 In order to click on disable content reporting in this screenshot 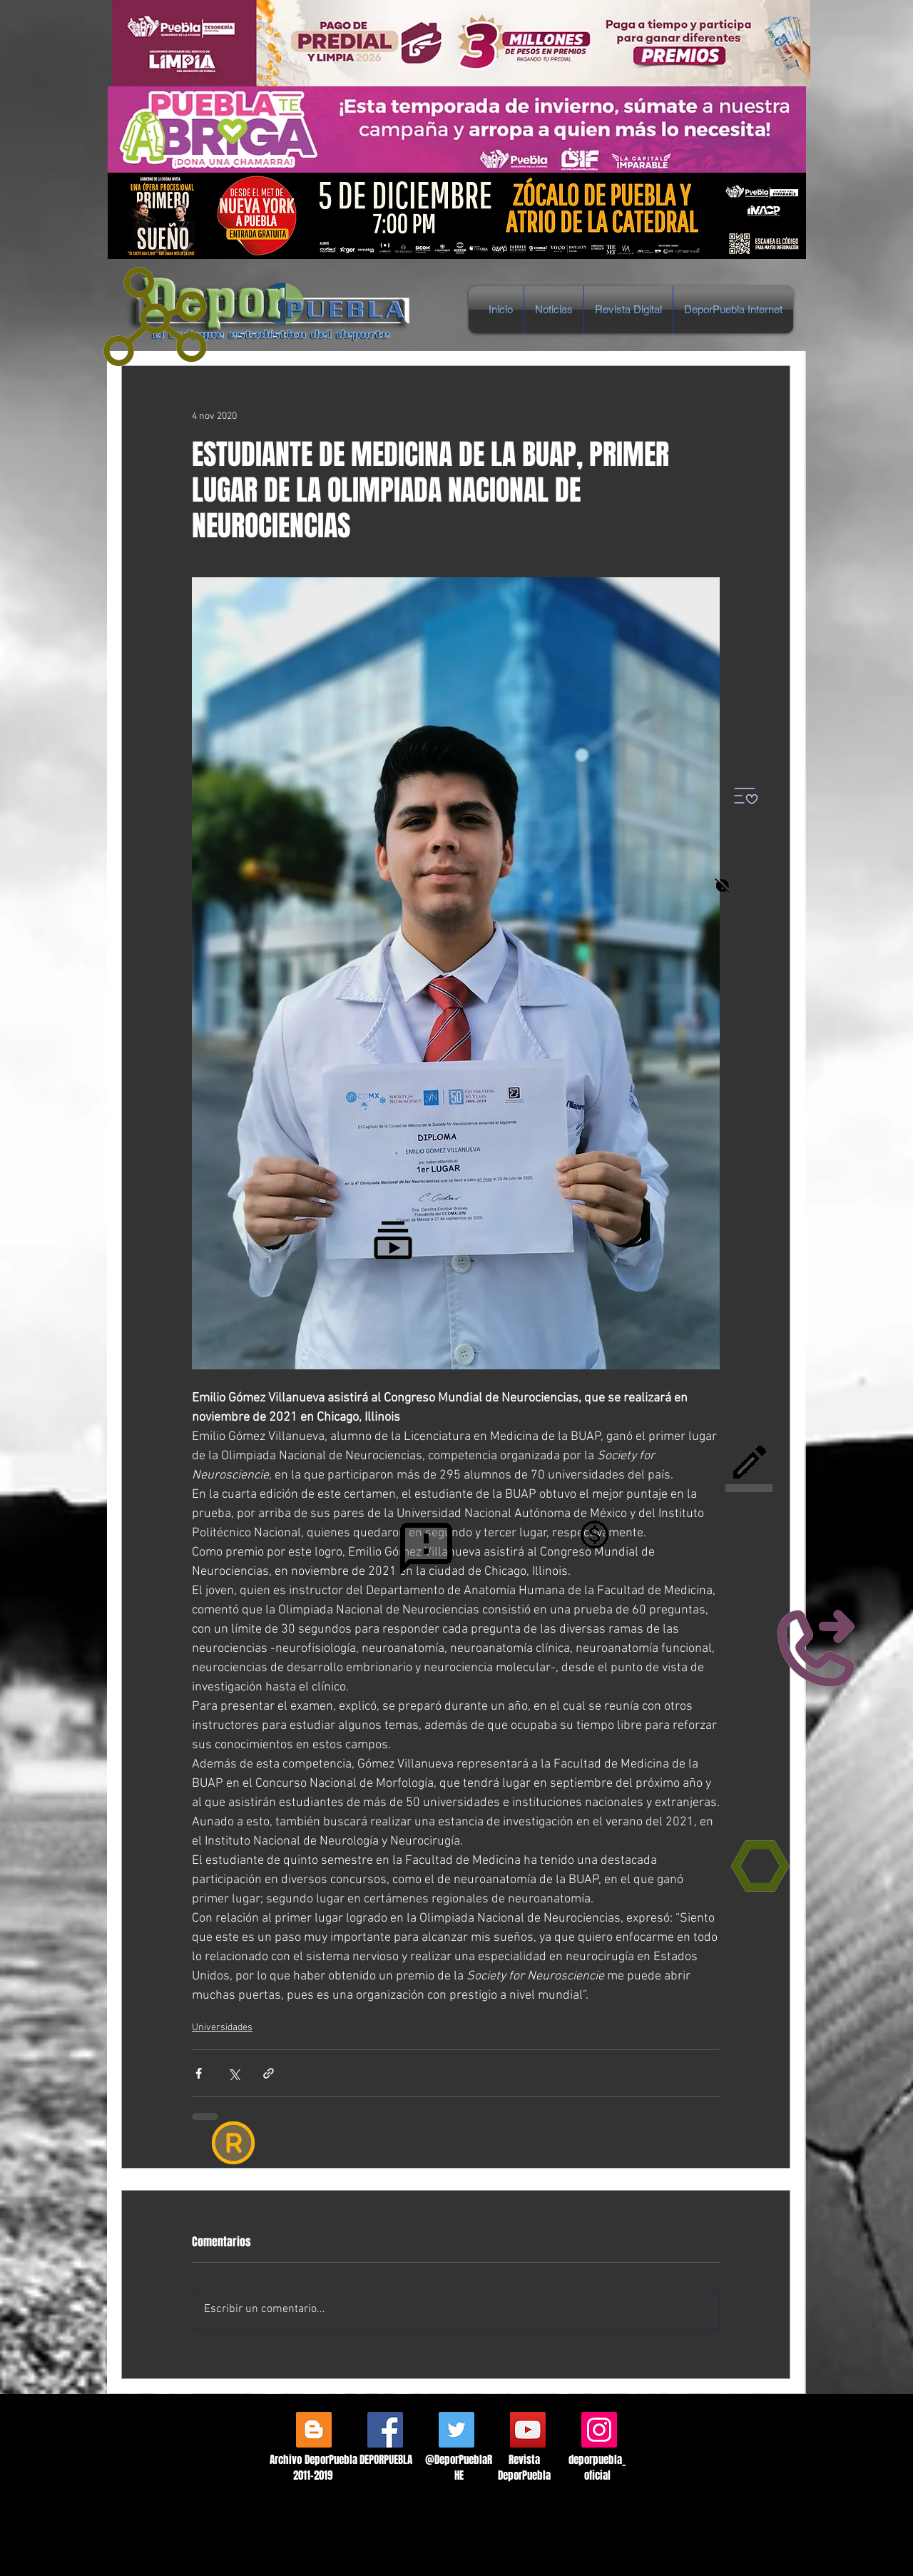, I will do `click(723, 886)`.